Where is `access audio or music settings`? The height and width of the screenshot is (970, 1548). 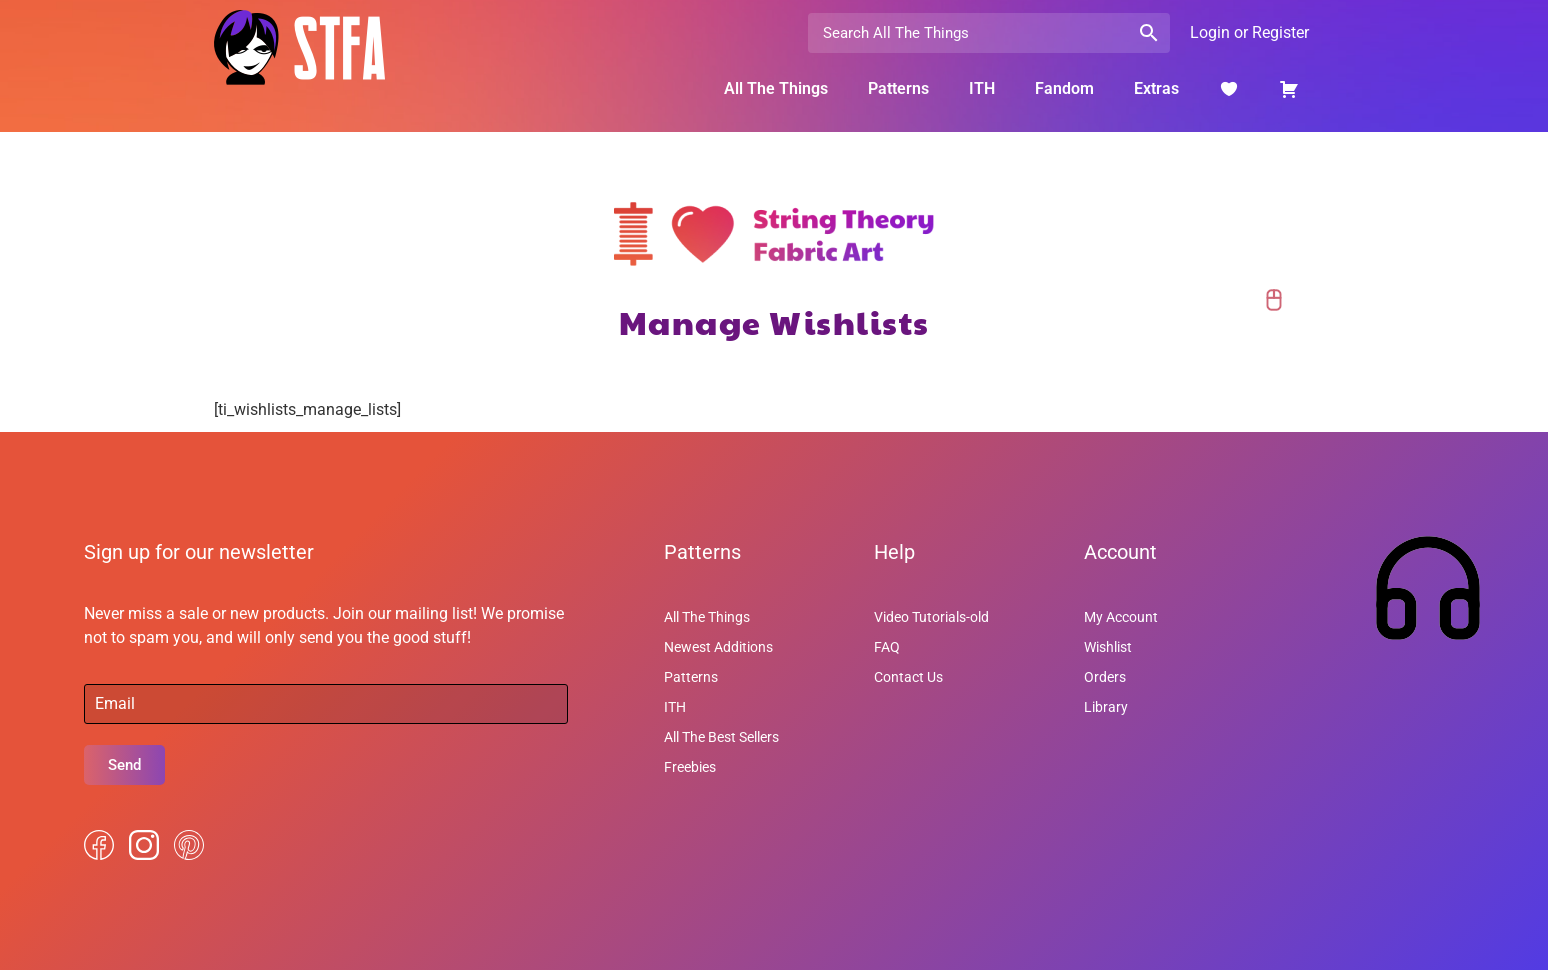 access audio or music settings is located at coordinates (1428, 588).